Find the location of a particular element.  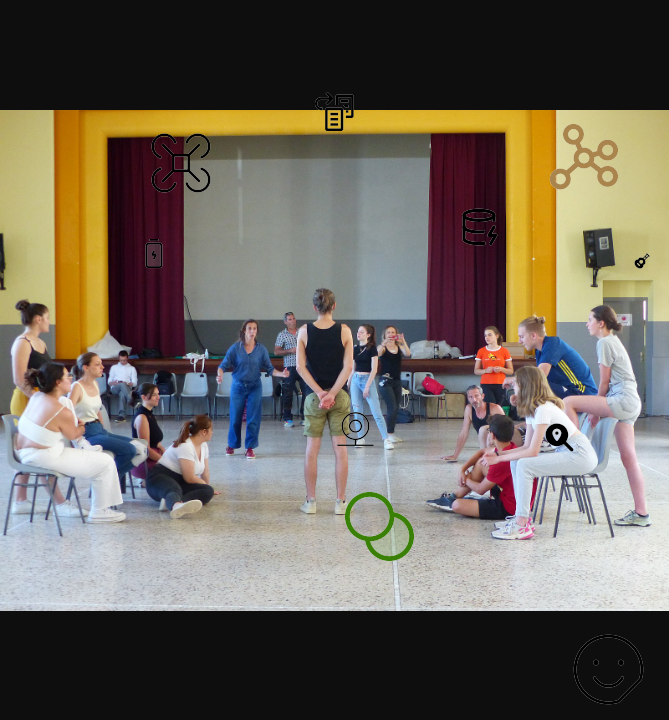

access drone controls is located at coordinates (181, 163).